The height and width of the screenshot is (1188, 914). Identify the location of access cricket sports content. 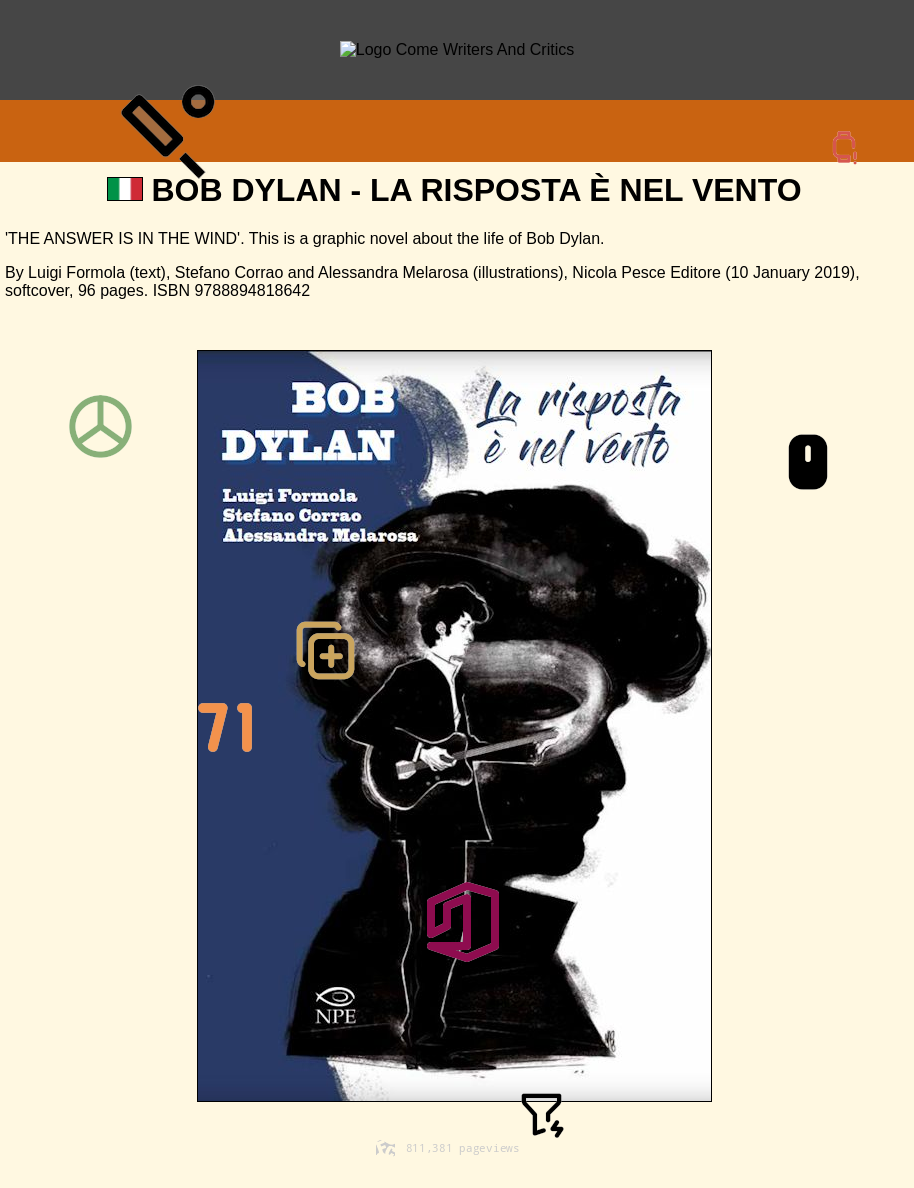
(168, 132).